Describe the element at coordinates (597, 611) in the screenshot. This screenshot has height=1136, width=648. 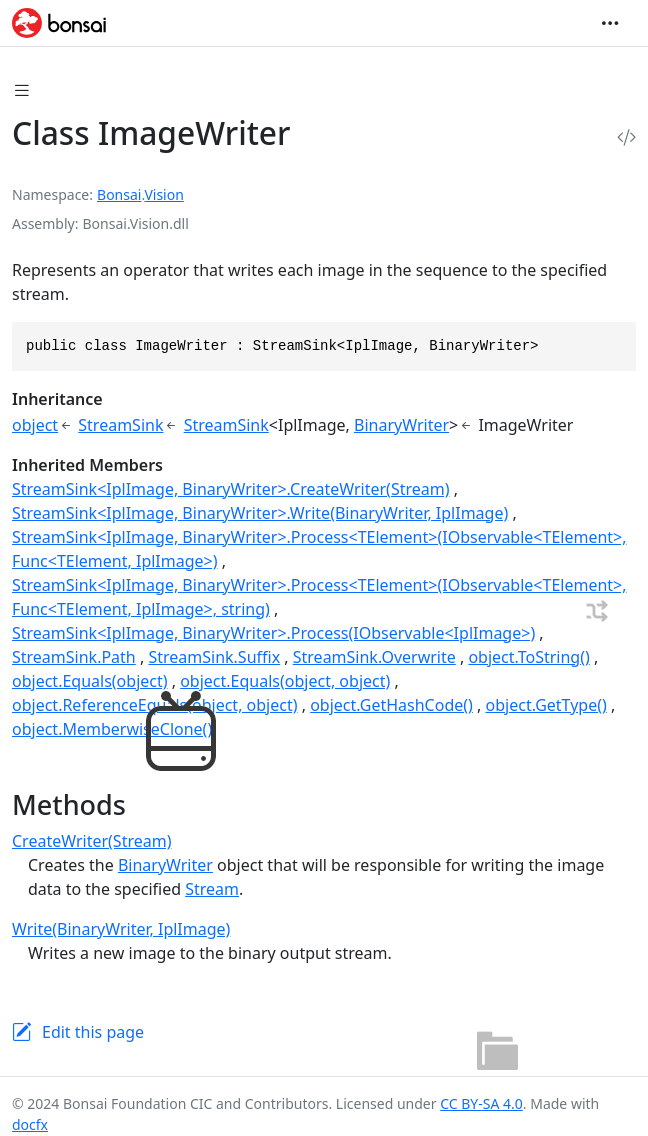
I see `shuffle playlist or queue` at that location.